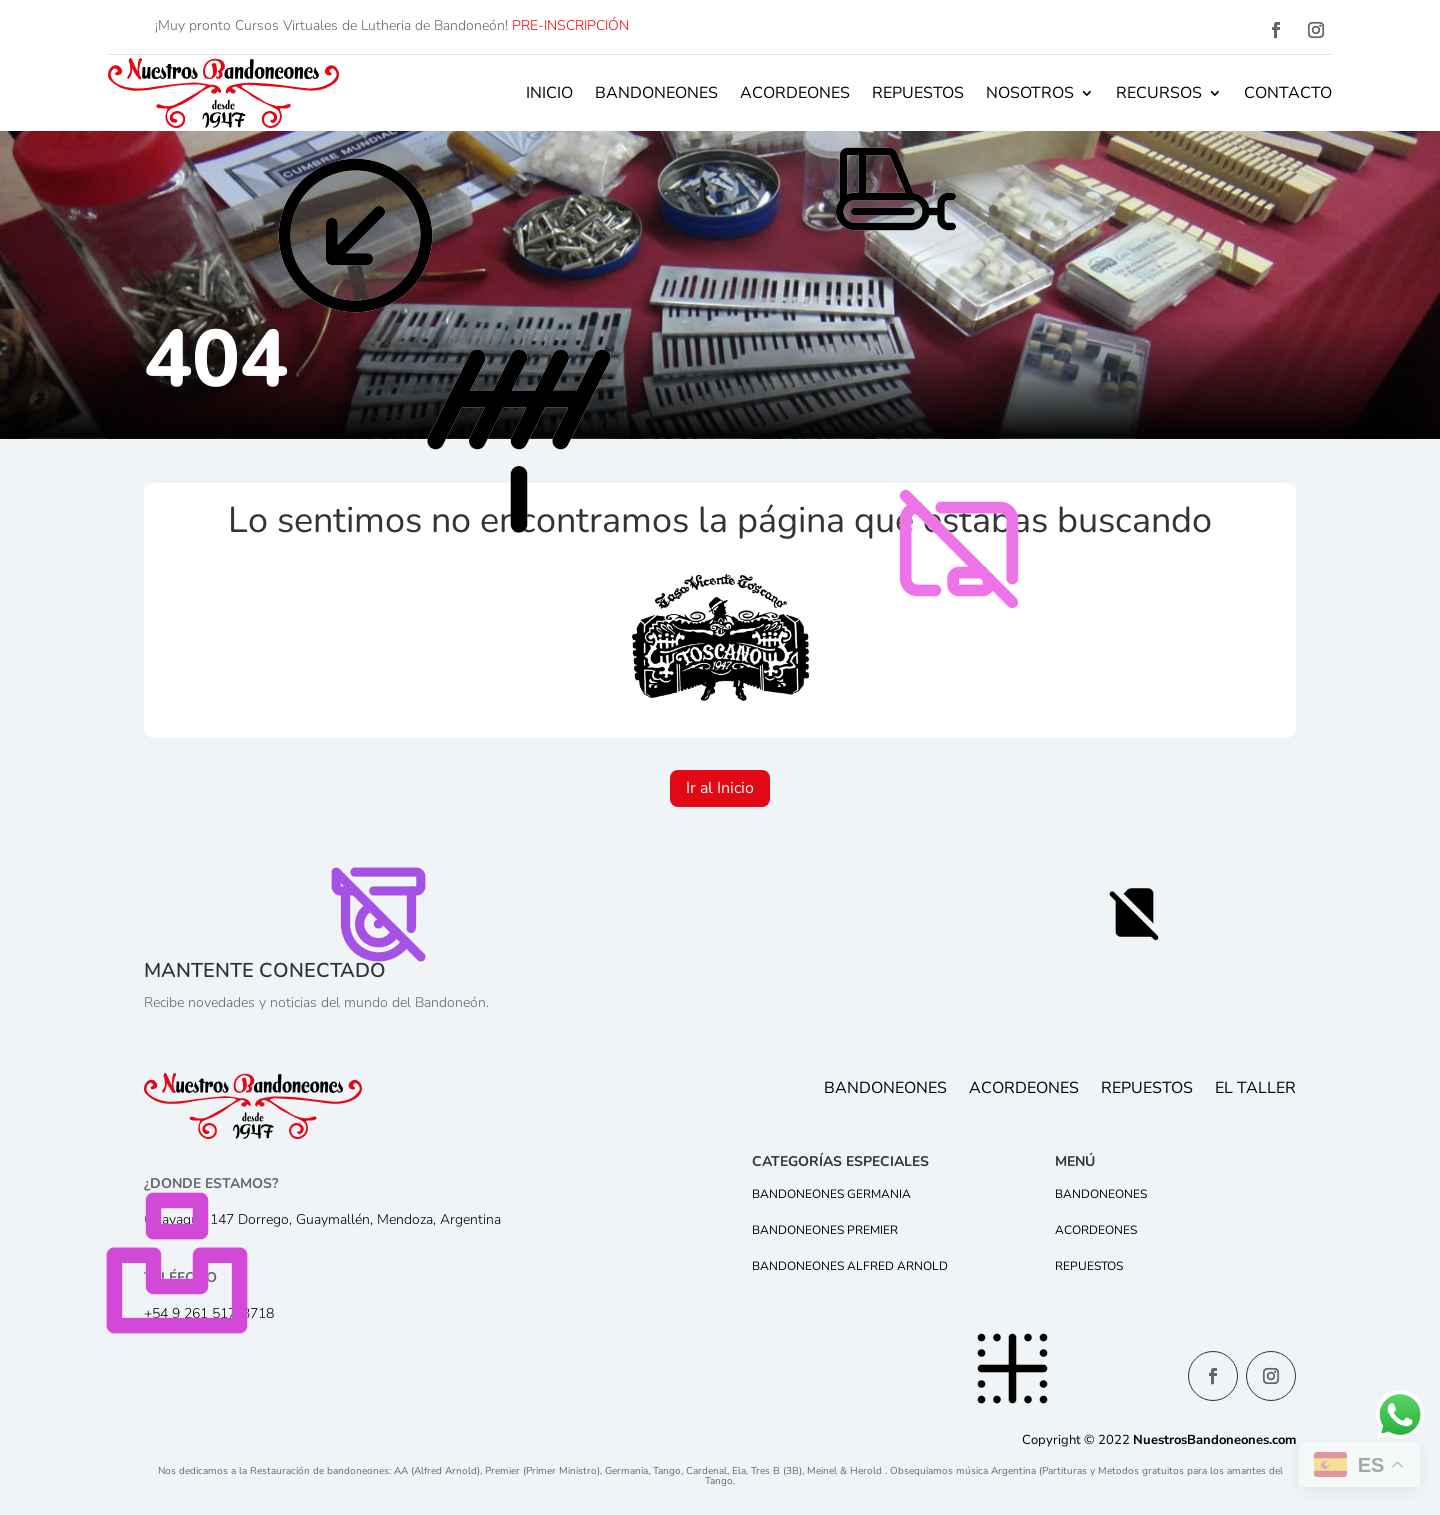 Image resolution: width=1440 pixels, height=1515 pixels. Describe the element at coordinates (519, 441) in the screenshot. I see `indicates wireless signal or broadcast status` at that location.